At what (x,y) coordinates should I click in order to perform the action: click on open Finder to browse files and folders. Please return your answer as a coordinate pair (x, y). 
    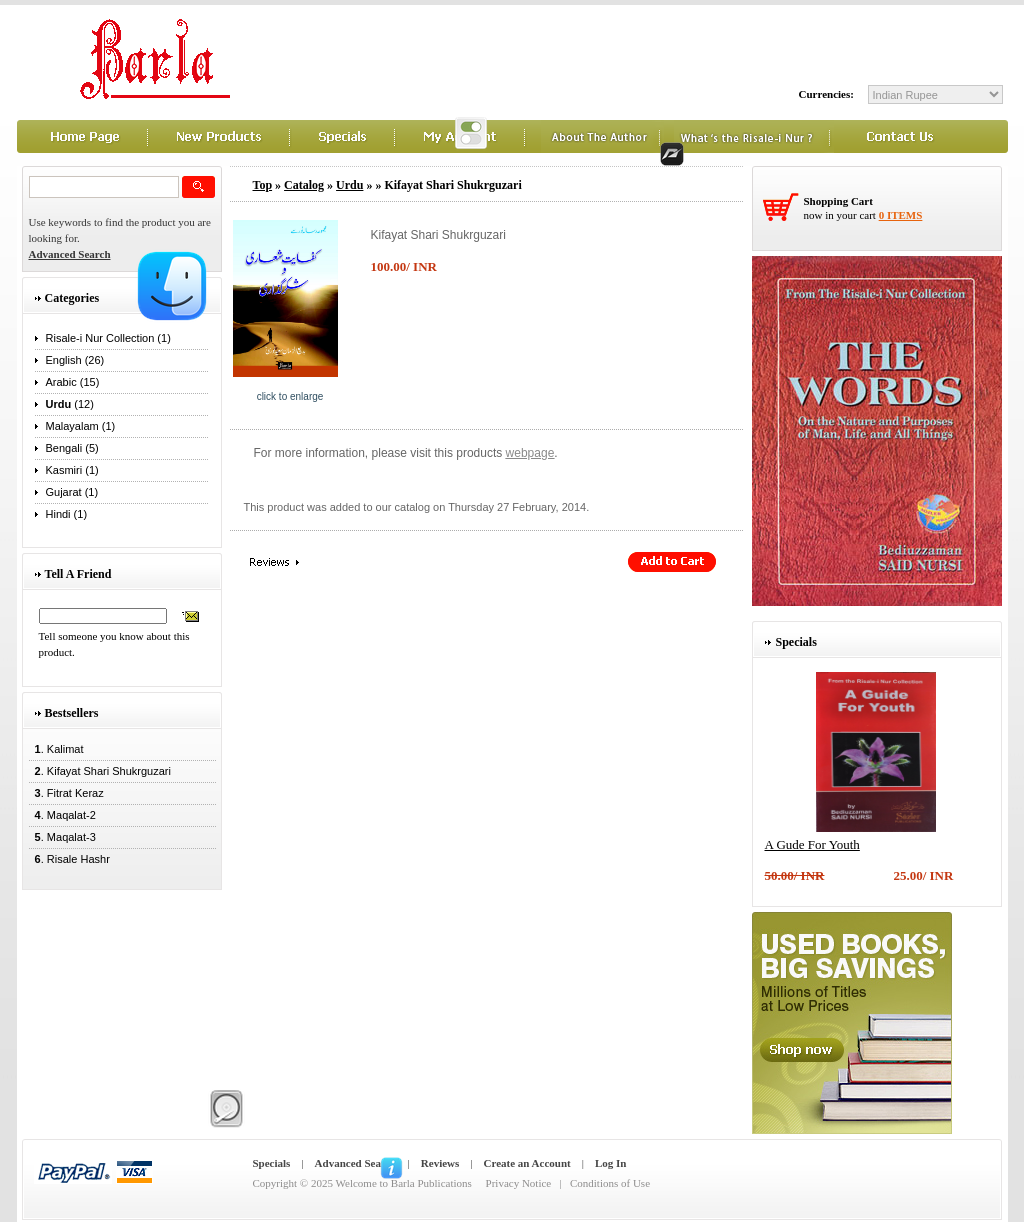
    Looking at the image, I should click on (172, 286).